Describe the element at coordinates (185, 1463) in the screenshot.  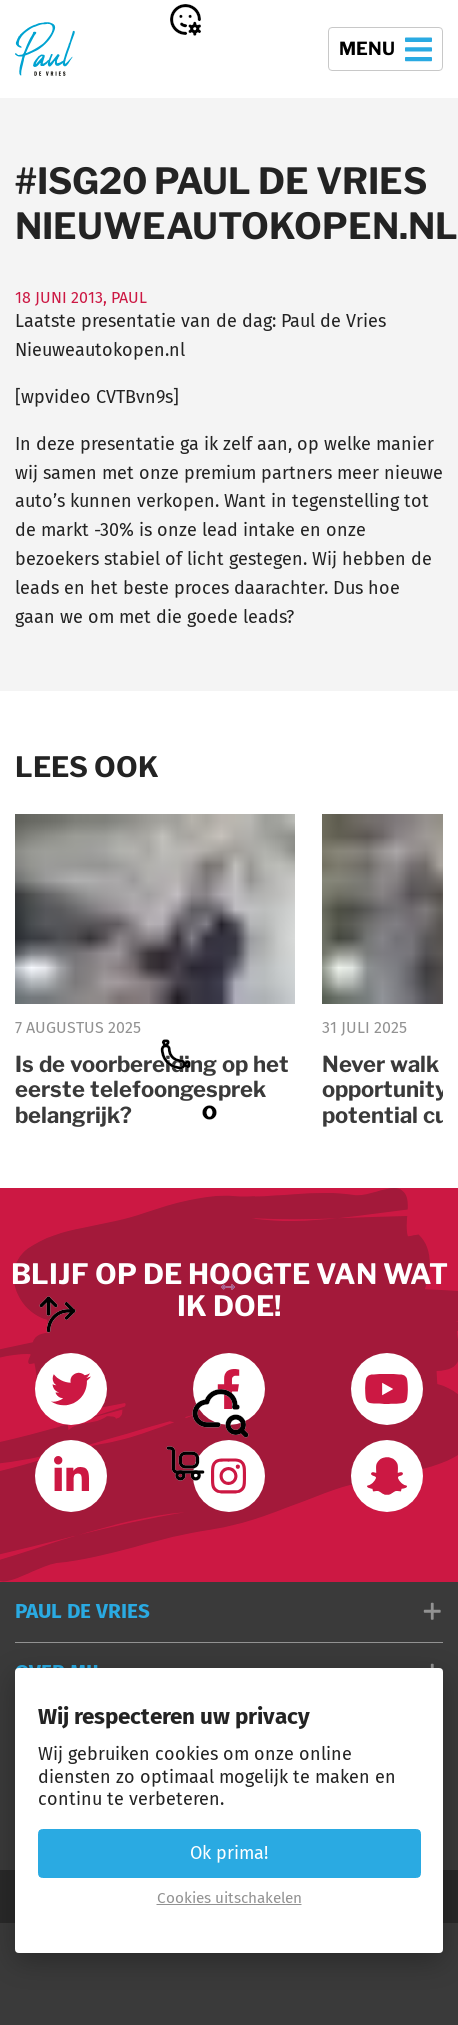
I see `view shipping or delivery status` at that location.